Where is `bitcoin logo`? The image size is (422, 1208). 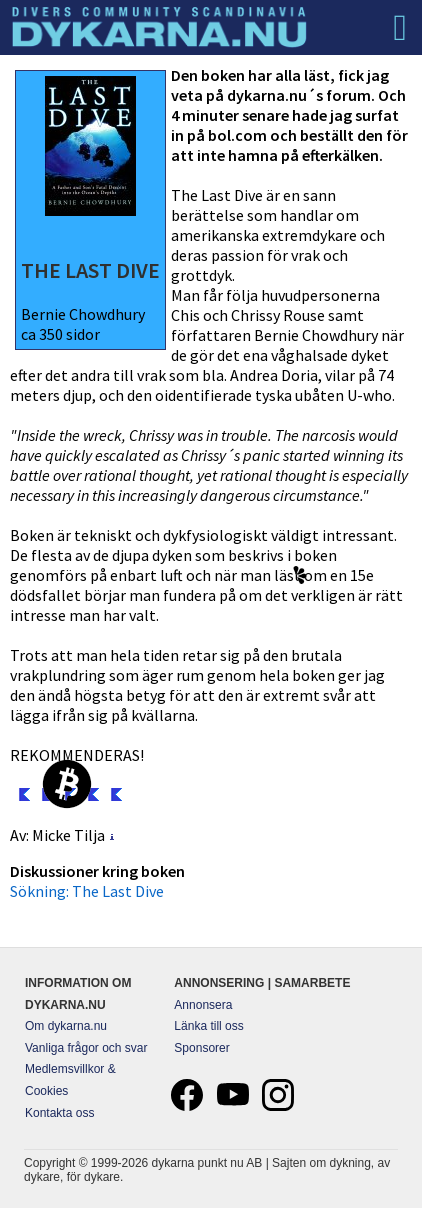
bitcoin logo is located at coordinates (67, 784).